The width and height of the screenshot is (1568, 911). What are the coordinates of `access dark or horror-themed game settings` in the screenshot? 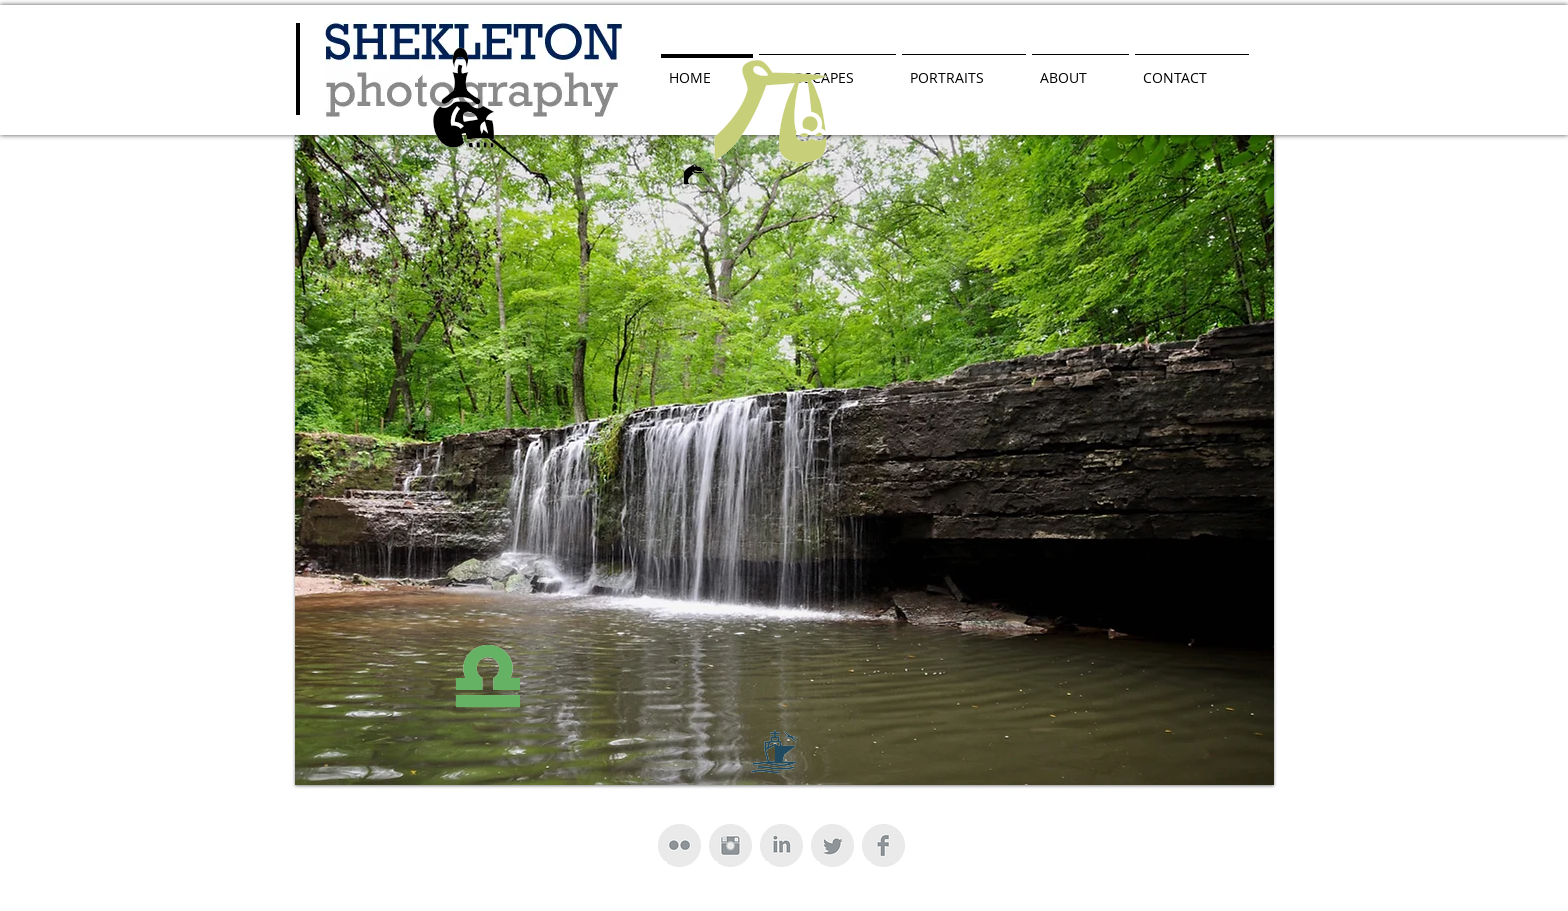 It's located at (461, 97).